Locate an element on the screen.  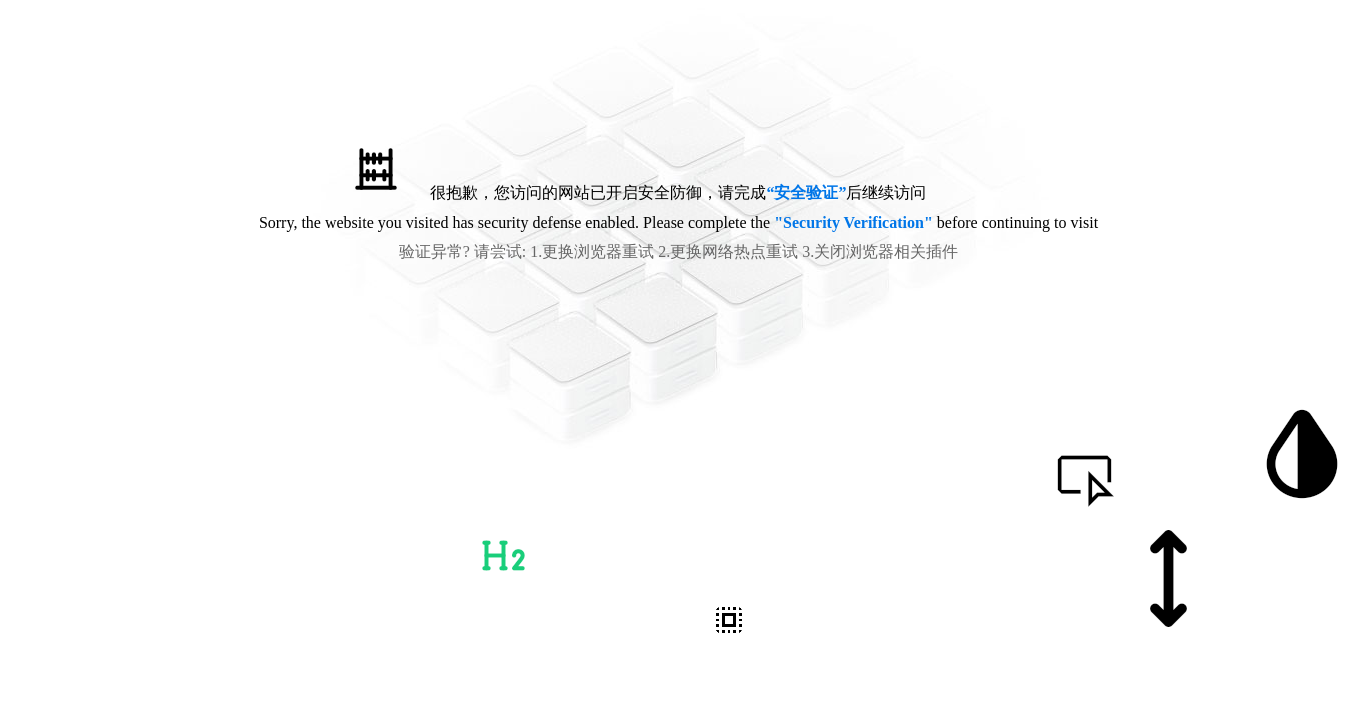
inspect element on page is located at coordinates (1084, 478).